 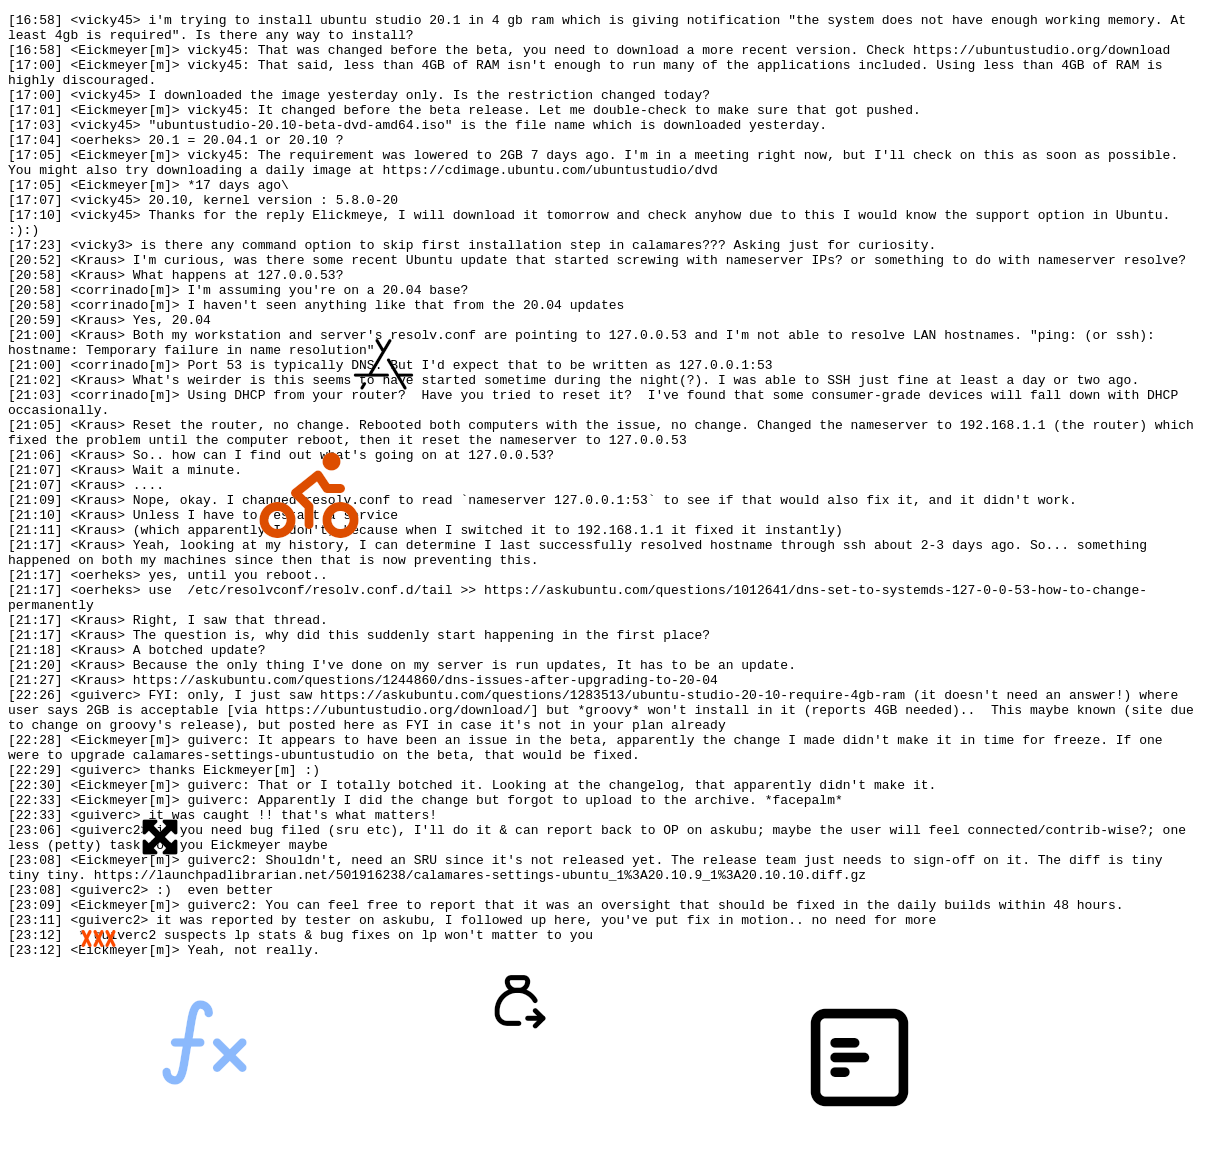 I want to click on maximize window to full screen, so click(x=160, y=837).